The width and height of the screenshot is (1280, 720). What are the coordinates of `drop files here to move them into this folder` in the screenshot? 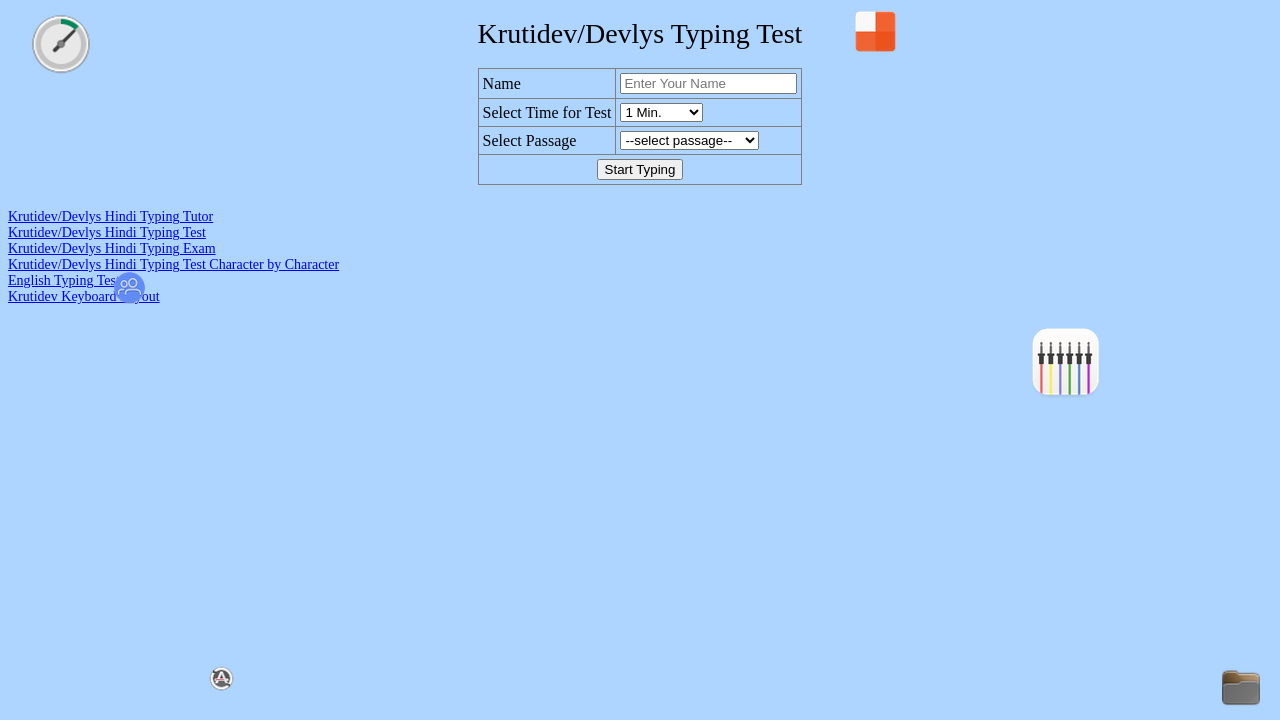 It's located at (1241, 687).